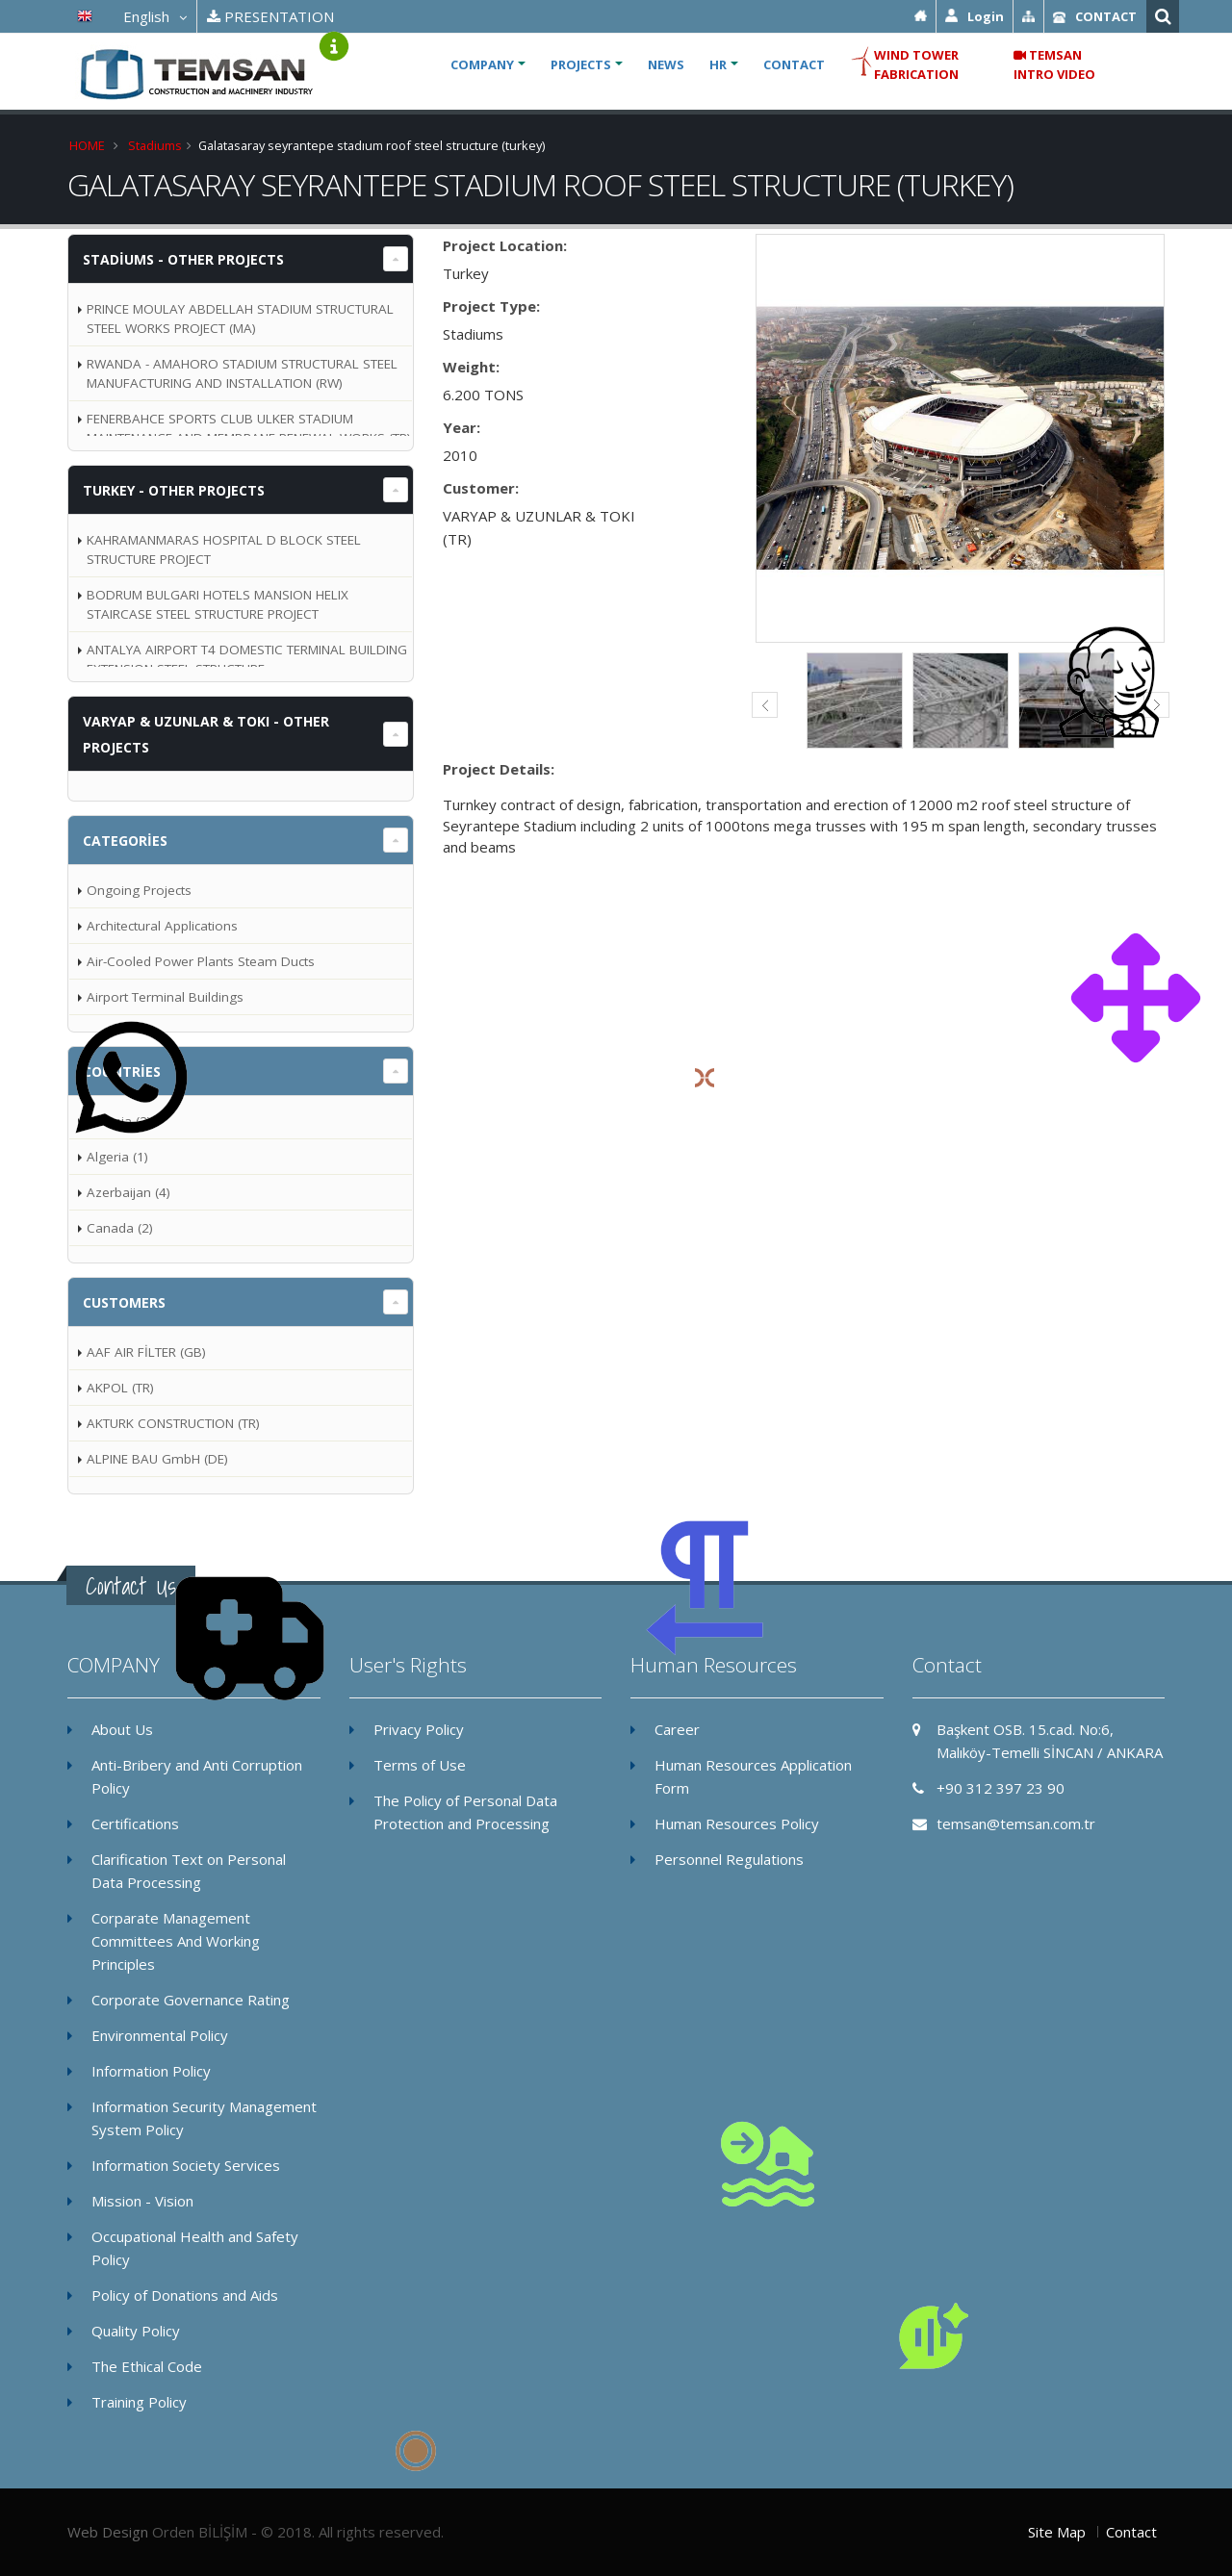 This screenshot has width=1232, height=2576. Describe the element at coordinates (1109, 682) in the screenshot. I see `Jenkins CI/CD automation server logo` at that location.